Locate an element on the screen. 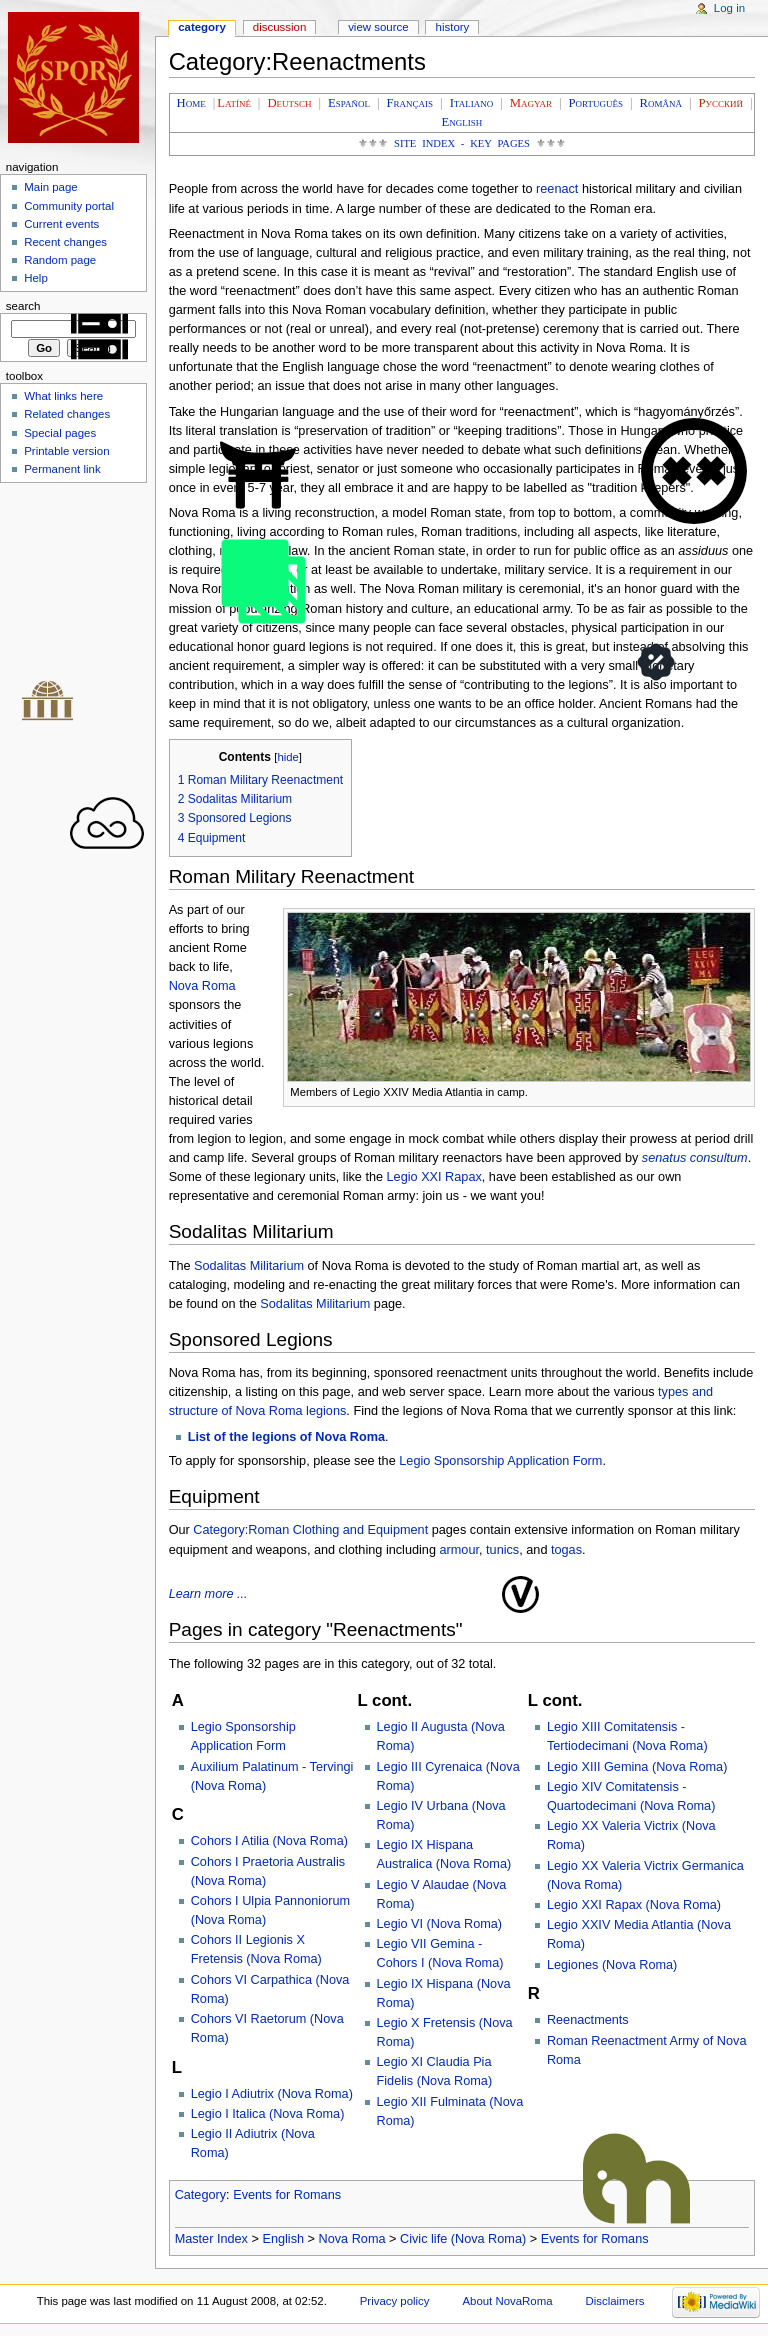  semantic versioning (semver) logo is located at coordinates (520, 1594).